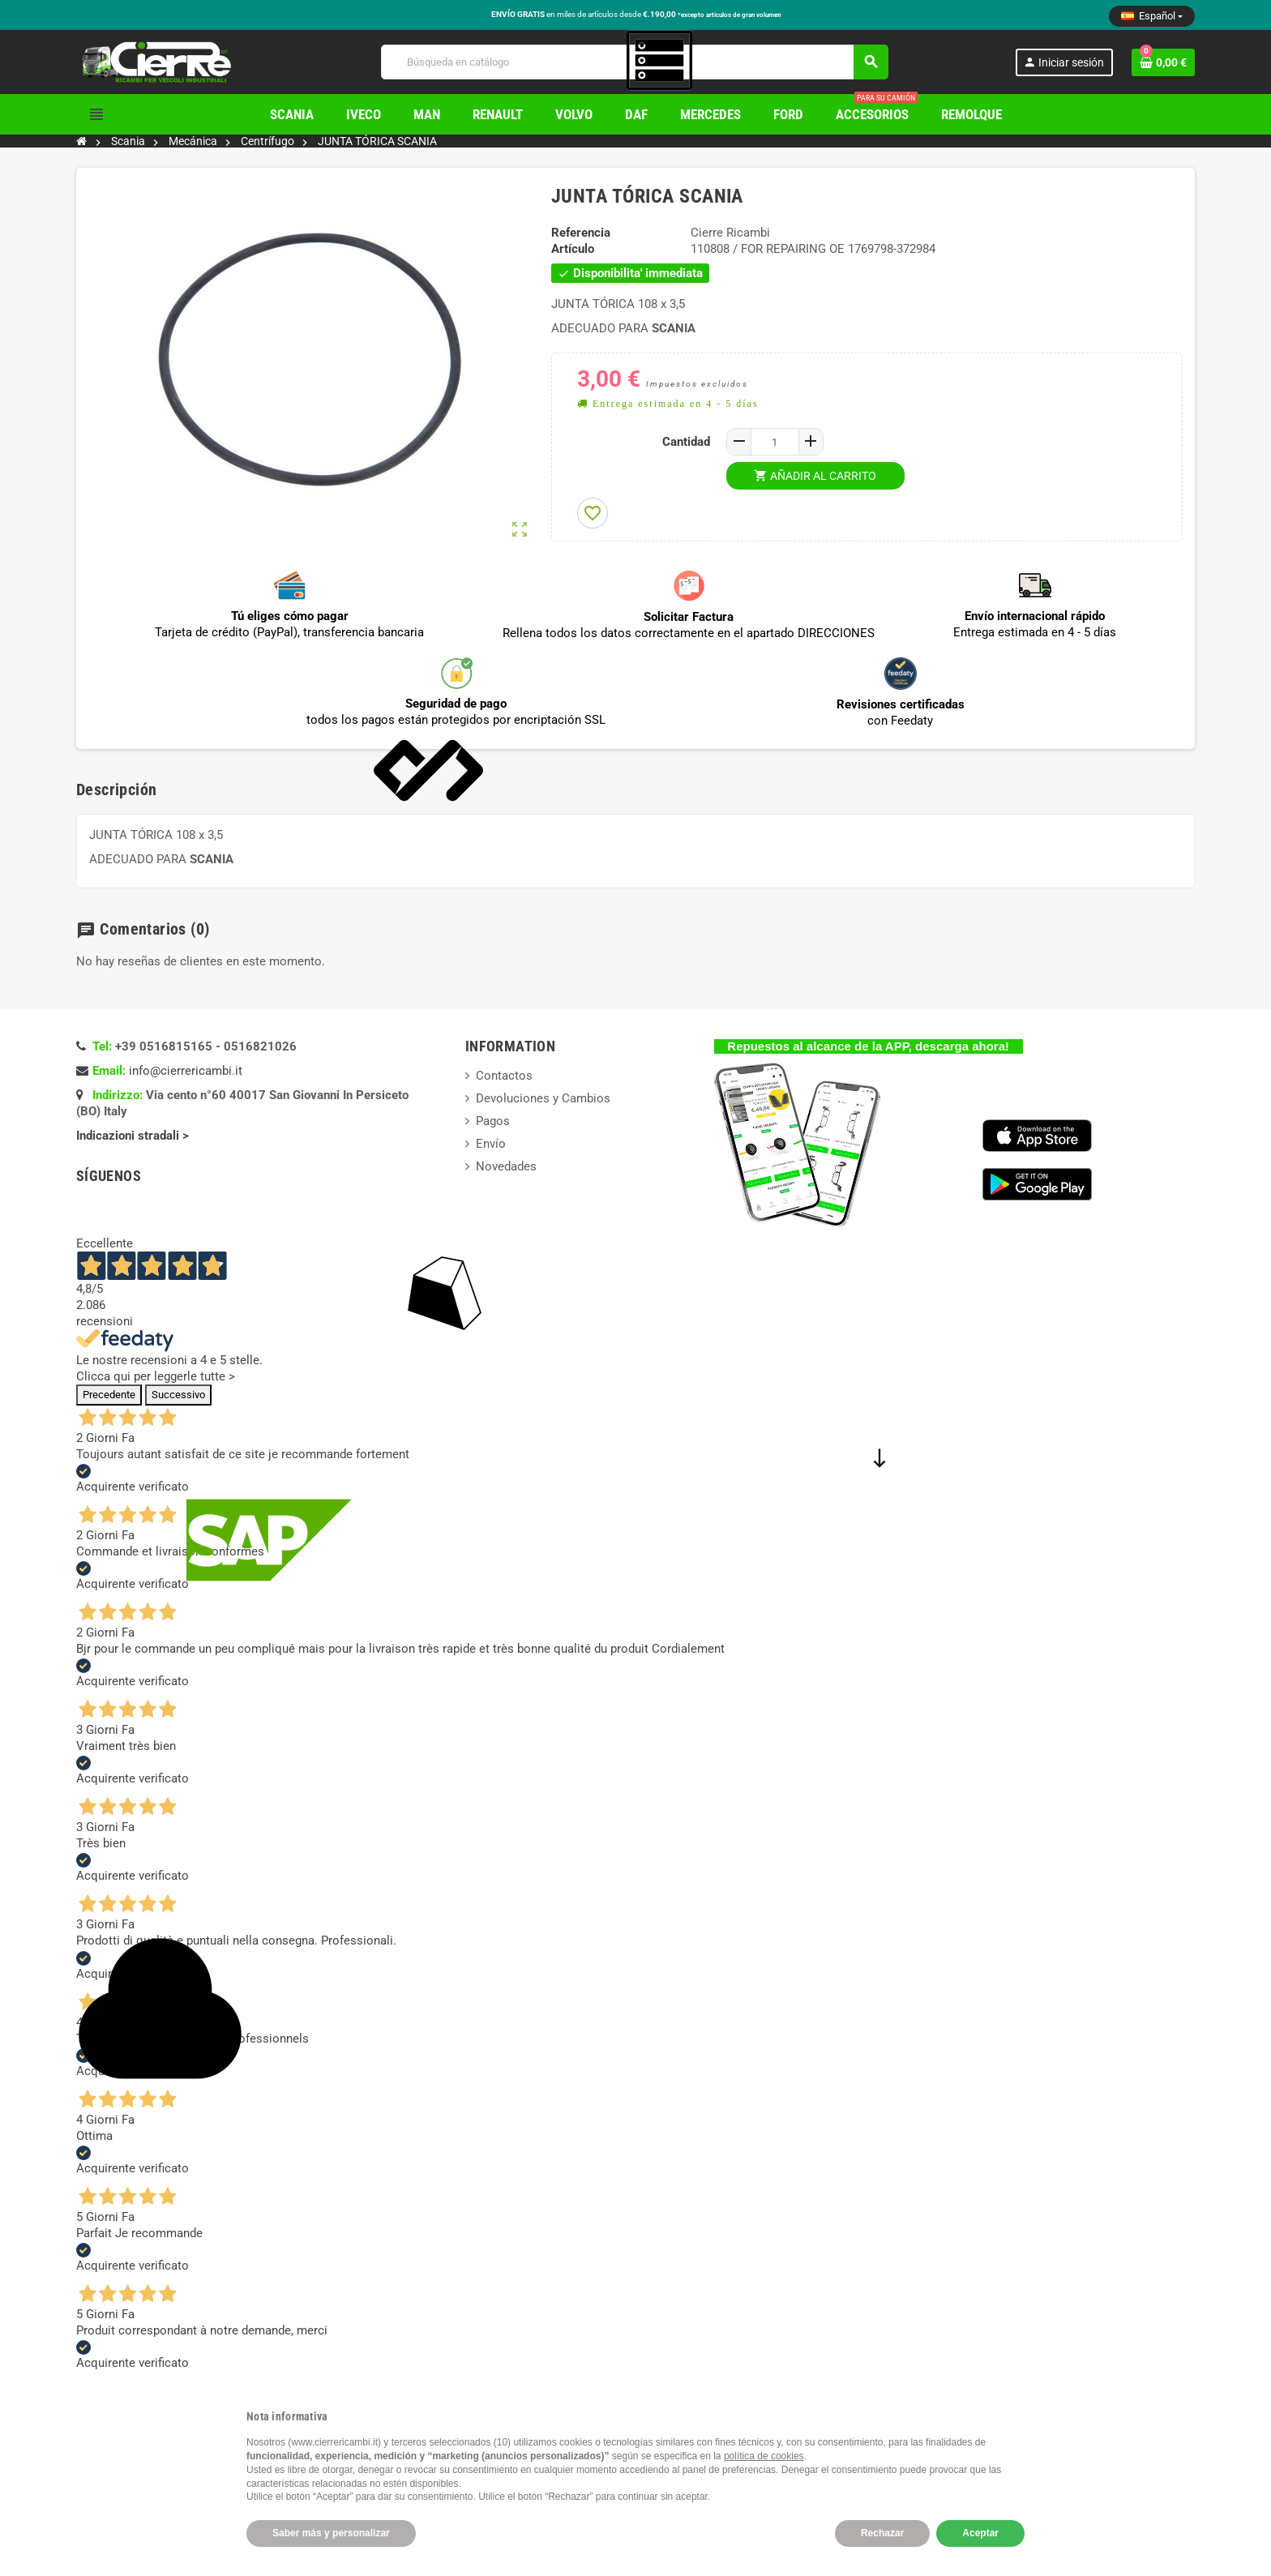 The width and height of the screenshot is (1271, 2576). Describe the element at coordinates (444, 1293) in the screenshot. I see `gurobi optimization software logo` at that location.